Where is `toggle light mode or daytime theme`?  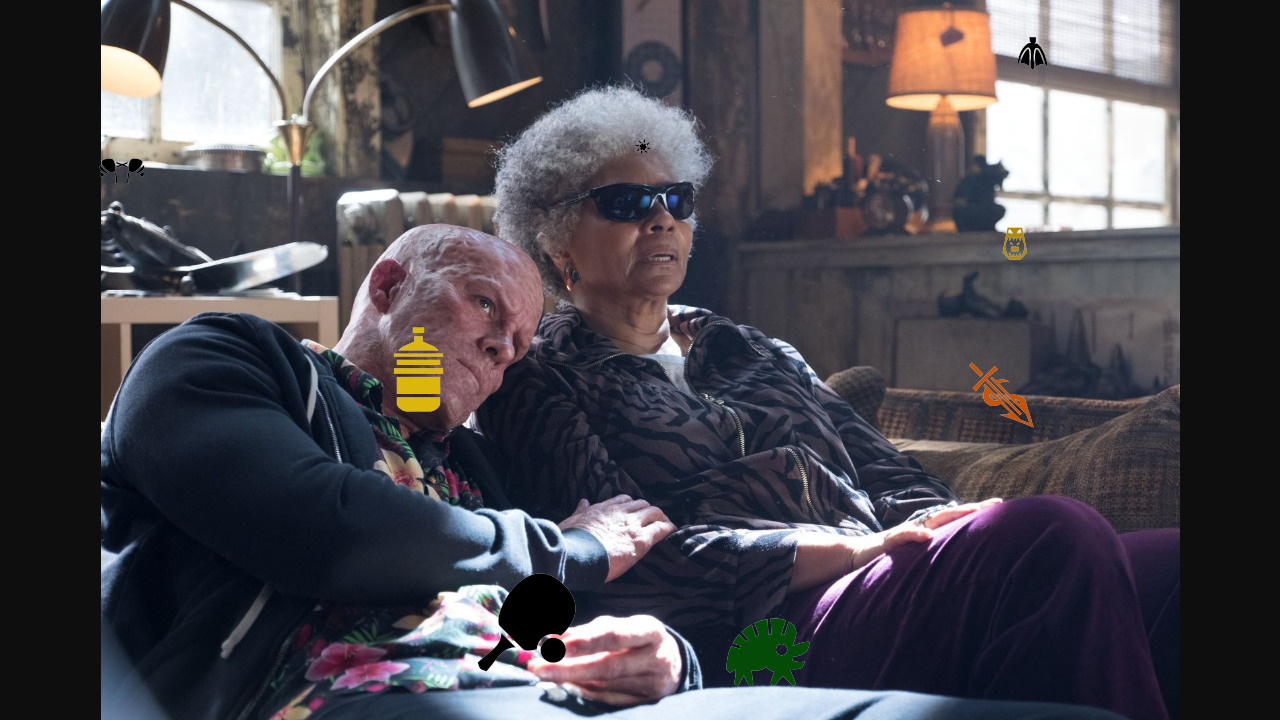
toggle light mode or daytime theme is located at coordinates (643, 147).